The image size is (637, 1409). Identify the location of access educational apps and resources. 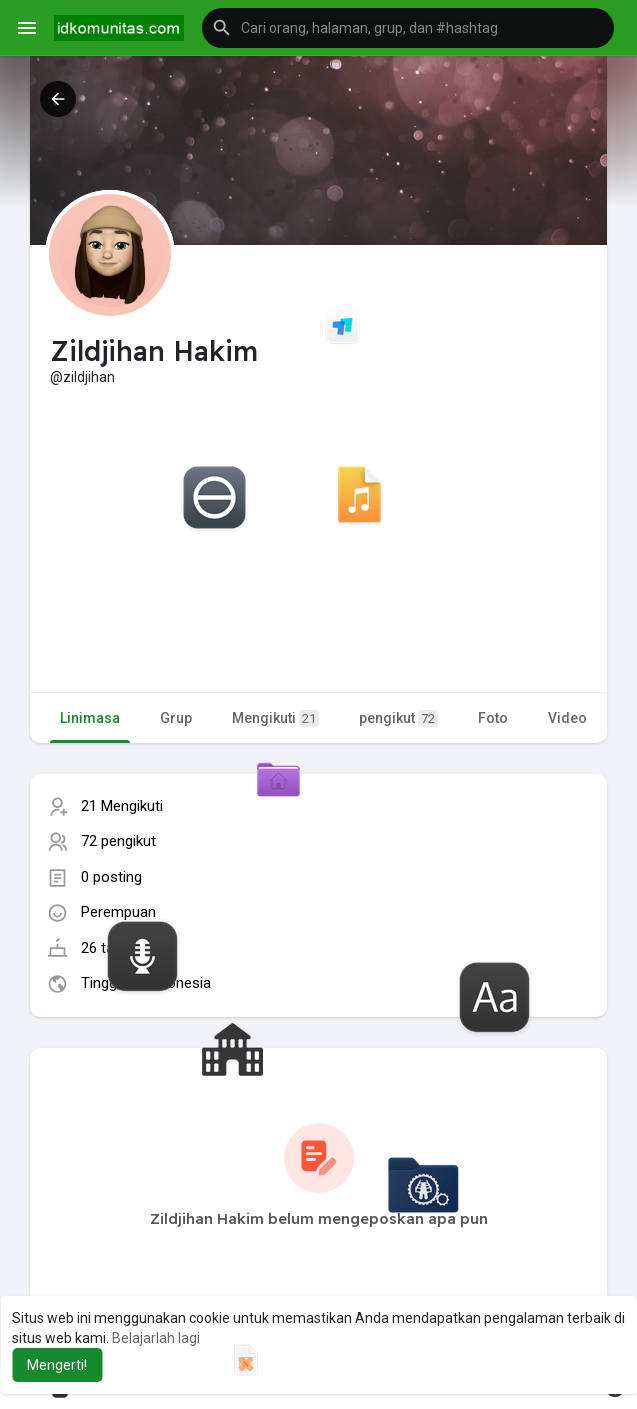
(230, 1051).